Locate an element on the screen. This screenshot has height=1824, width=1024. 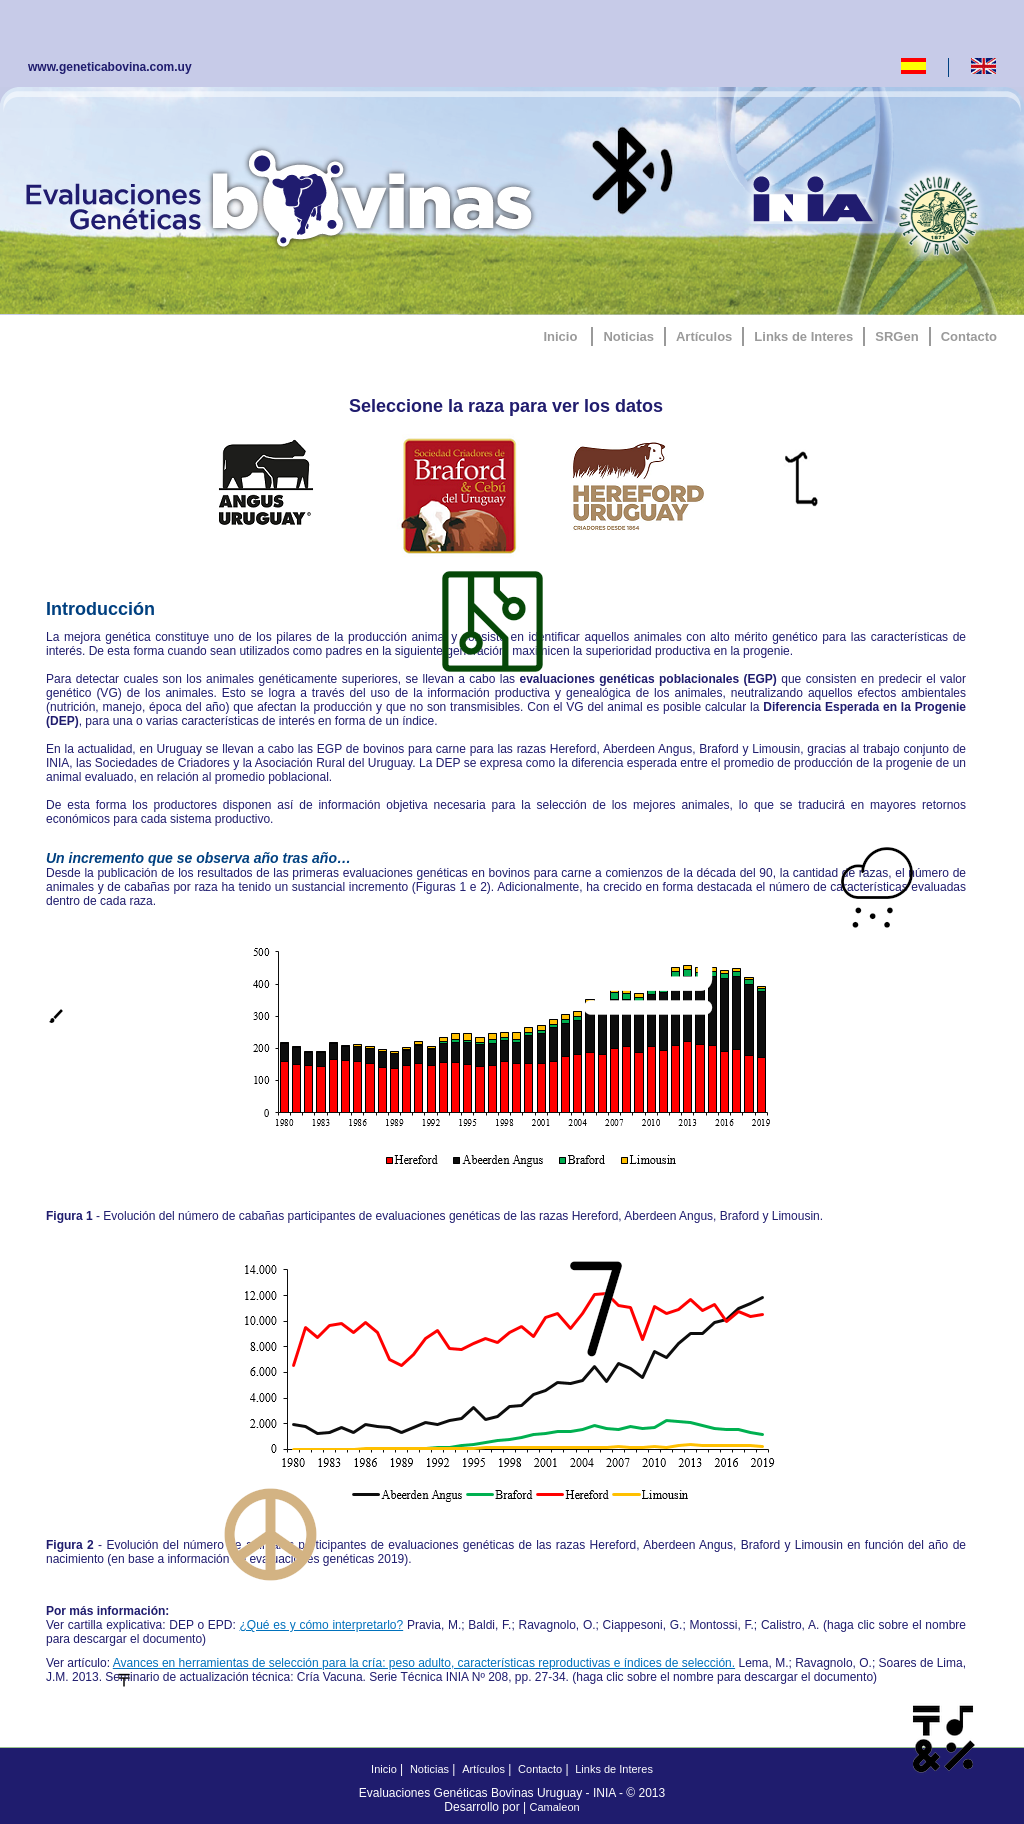
access drawing or painting tools is located at coordinates (56, 1016).